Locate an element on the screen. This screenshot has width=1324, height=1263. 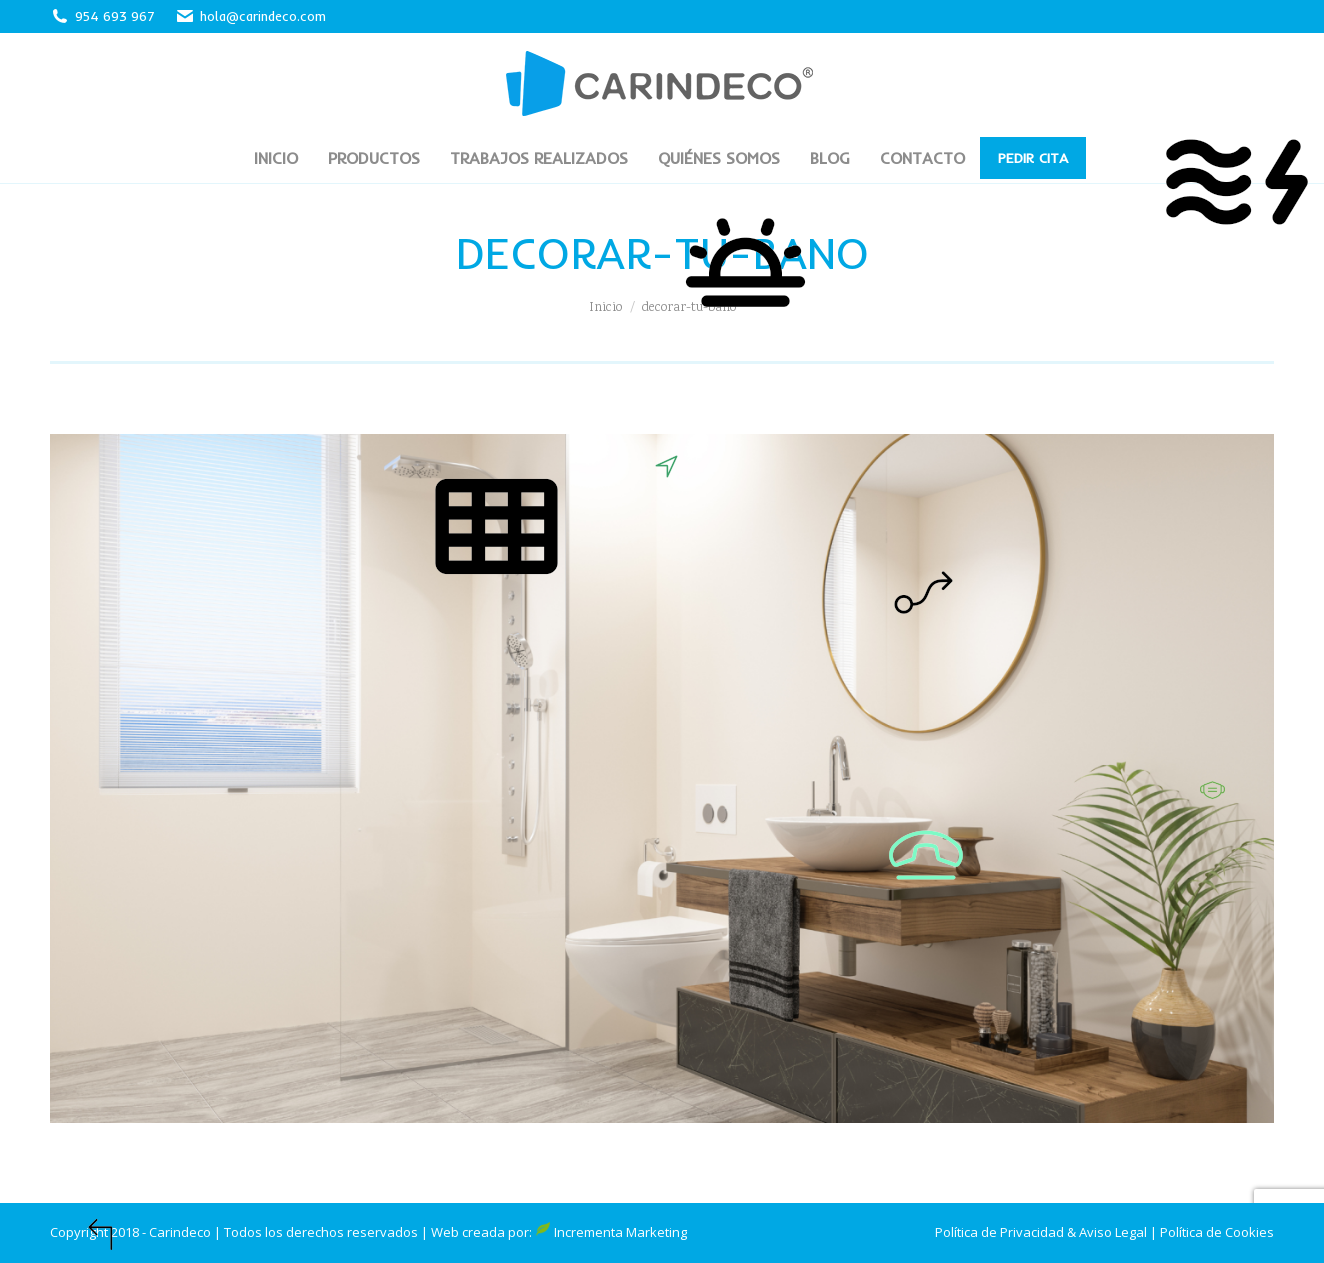
indicates mask required area or health guidelines is located at coordinates (1212, 790).